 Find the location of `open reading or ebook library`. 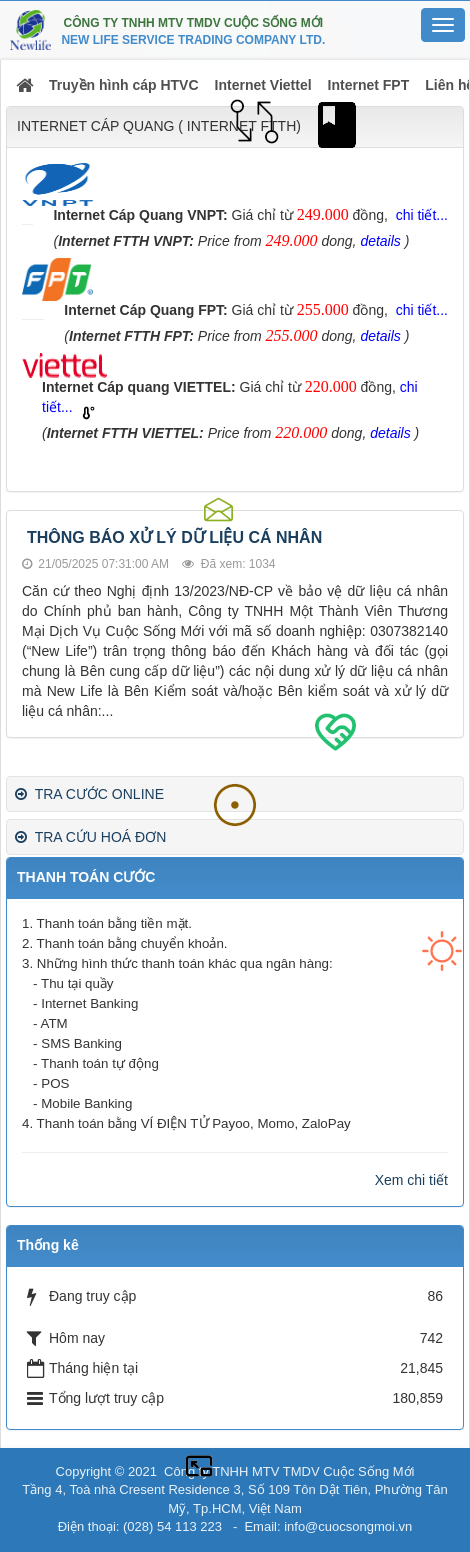

open reading or ebook library is located at coordinates (337, 125).